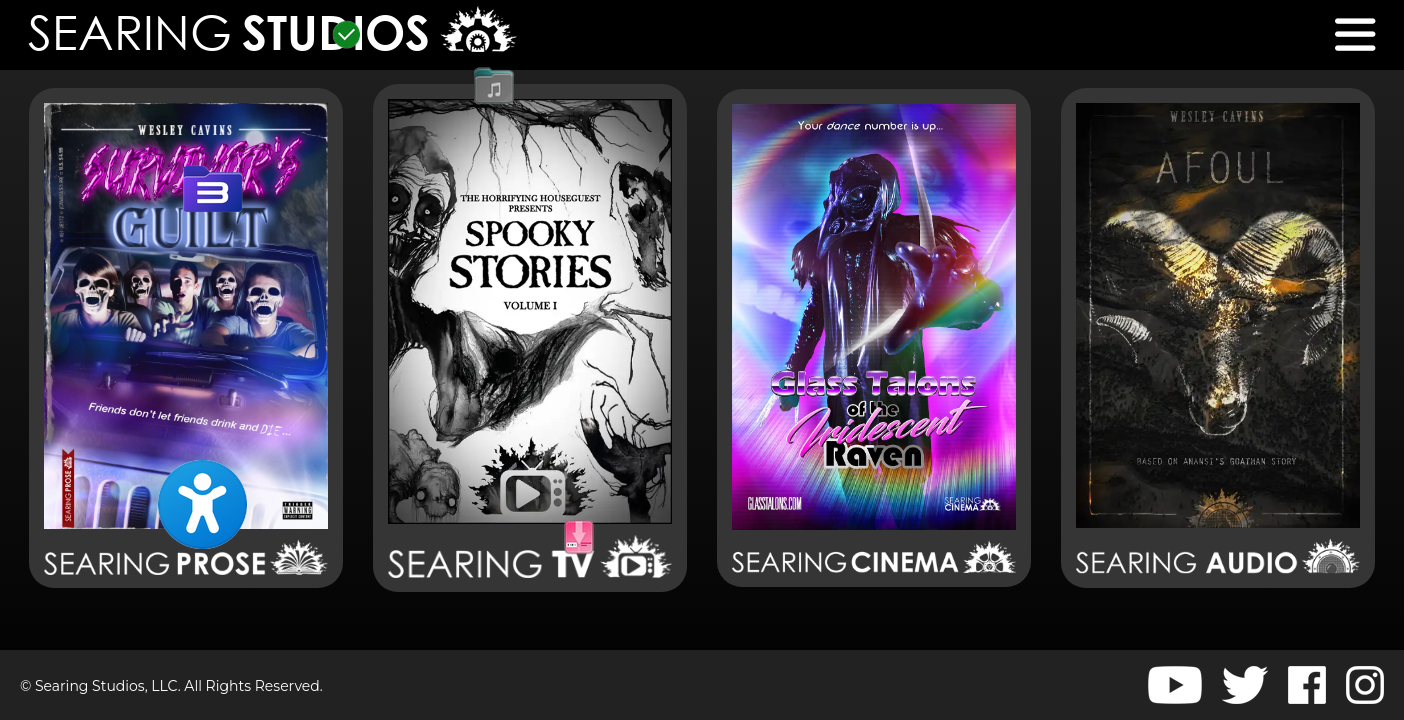 Image resolution: width=1404 pixels, height=720 pixels. I want to click on open synaptic package manager, so click(579, 537).